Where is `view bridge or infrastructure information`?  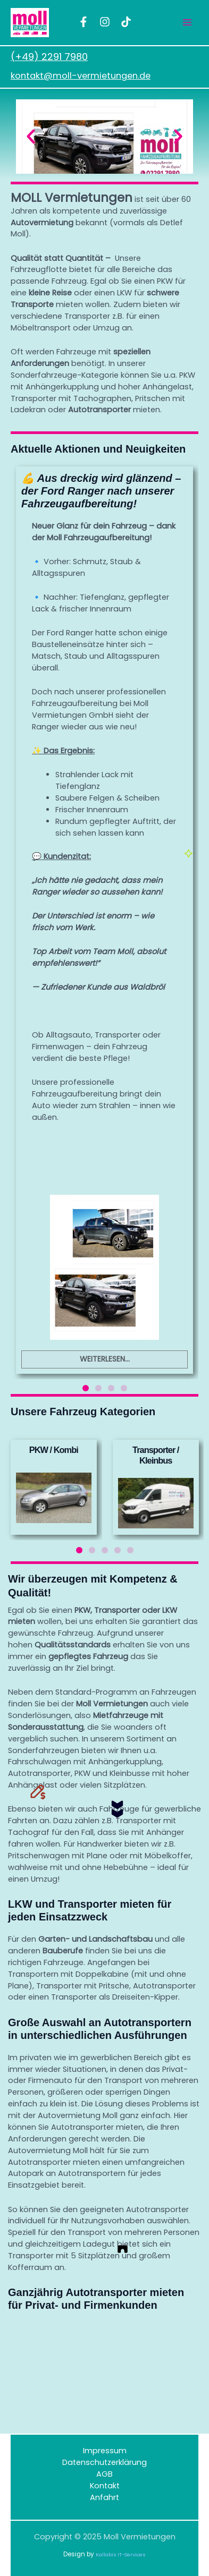 view bridge or infrastructure information is located at coordinates (122, 2248).